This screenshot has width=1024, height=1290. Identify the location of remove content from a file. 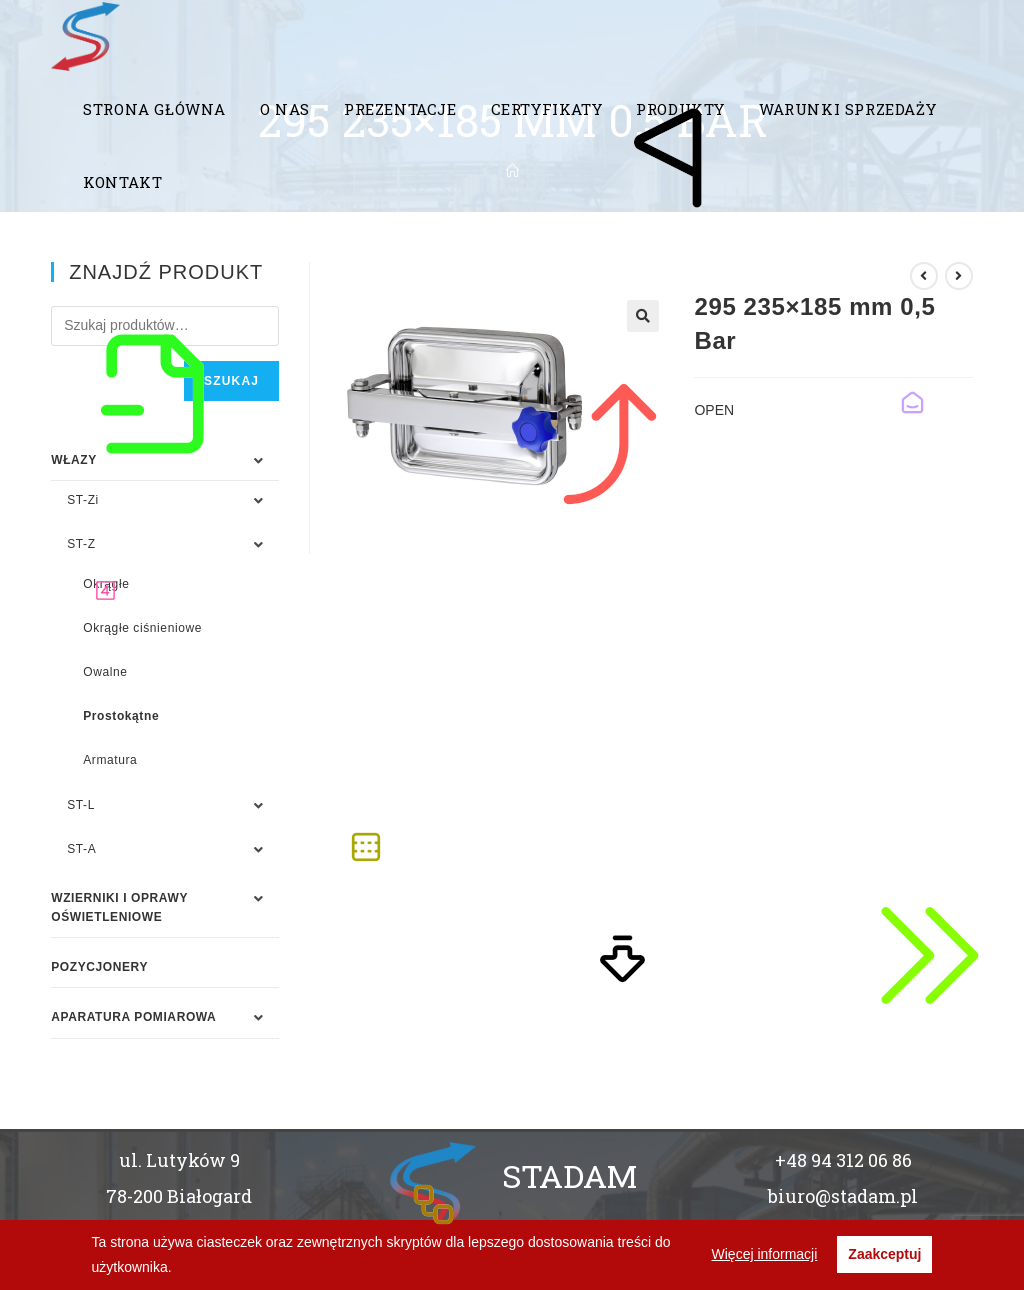
(155, 394).